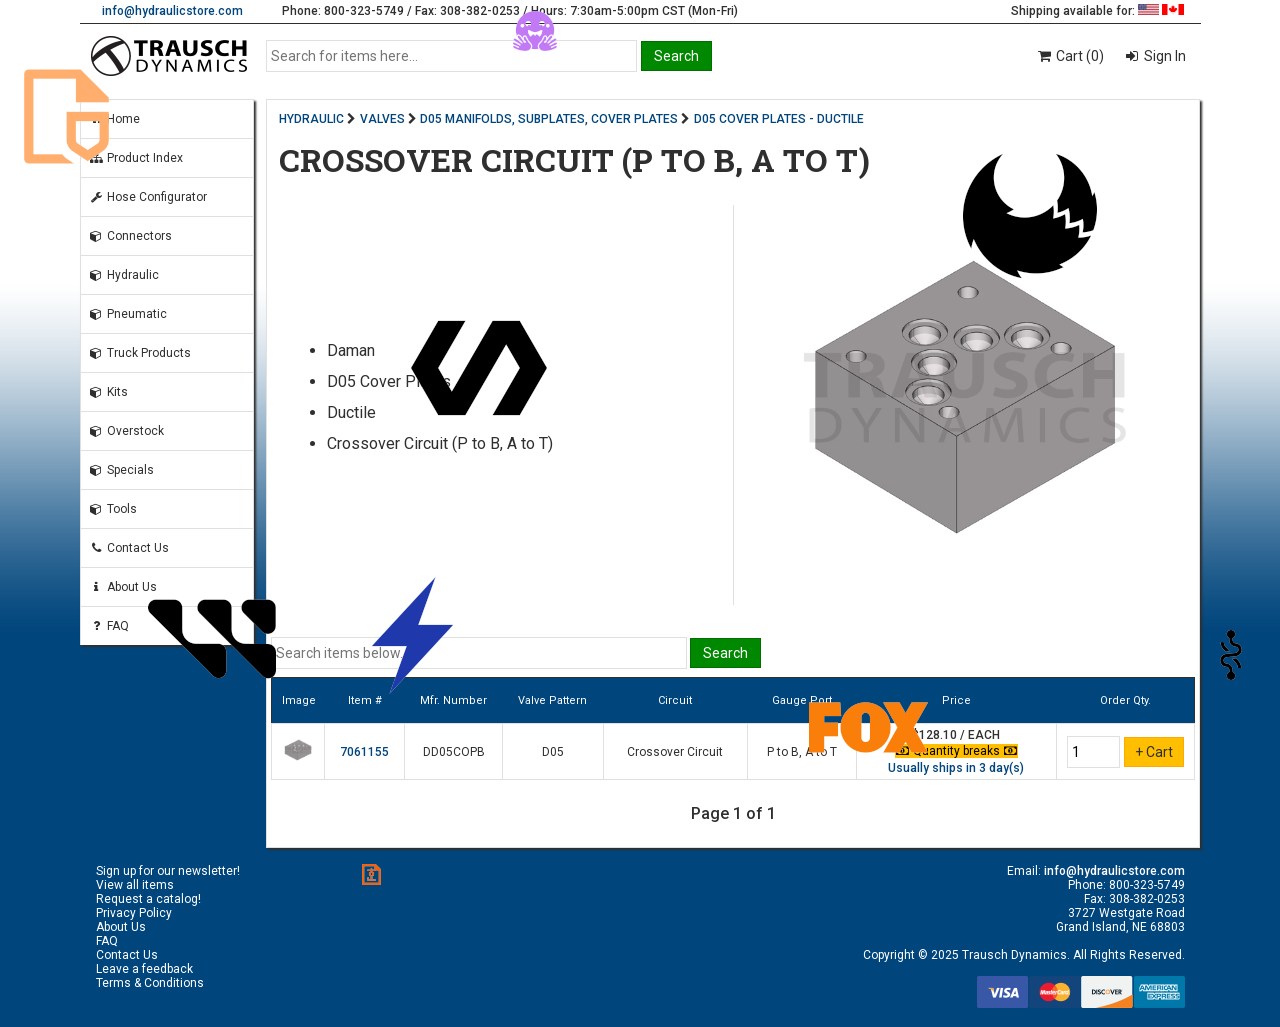 The image size is (1280, 1027). Describe the element at coordinates (66, 116) in the screenshot. I see `view protected or secured document` at that location.